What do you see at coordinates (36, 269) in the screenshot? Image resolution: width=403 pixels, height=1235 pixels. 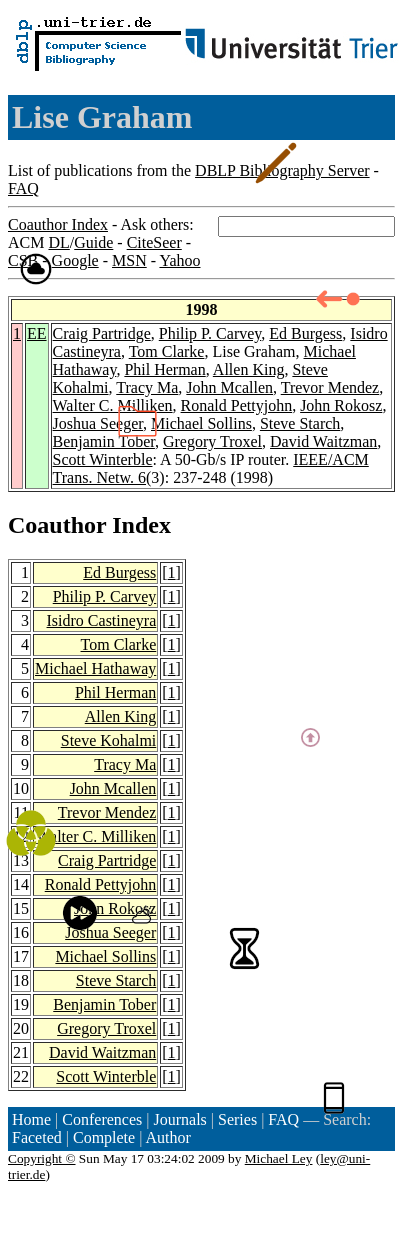 I see `access cloud storage` at bounding box center [36, 269].